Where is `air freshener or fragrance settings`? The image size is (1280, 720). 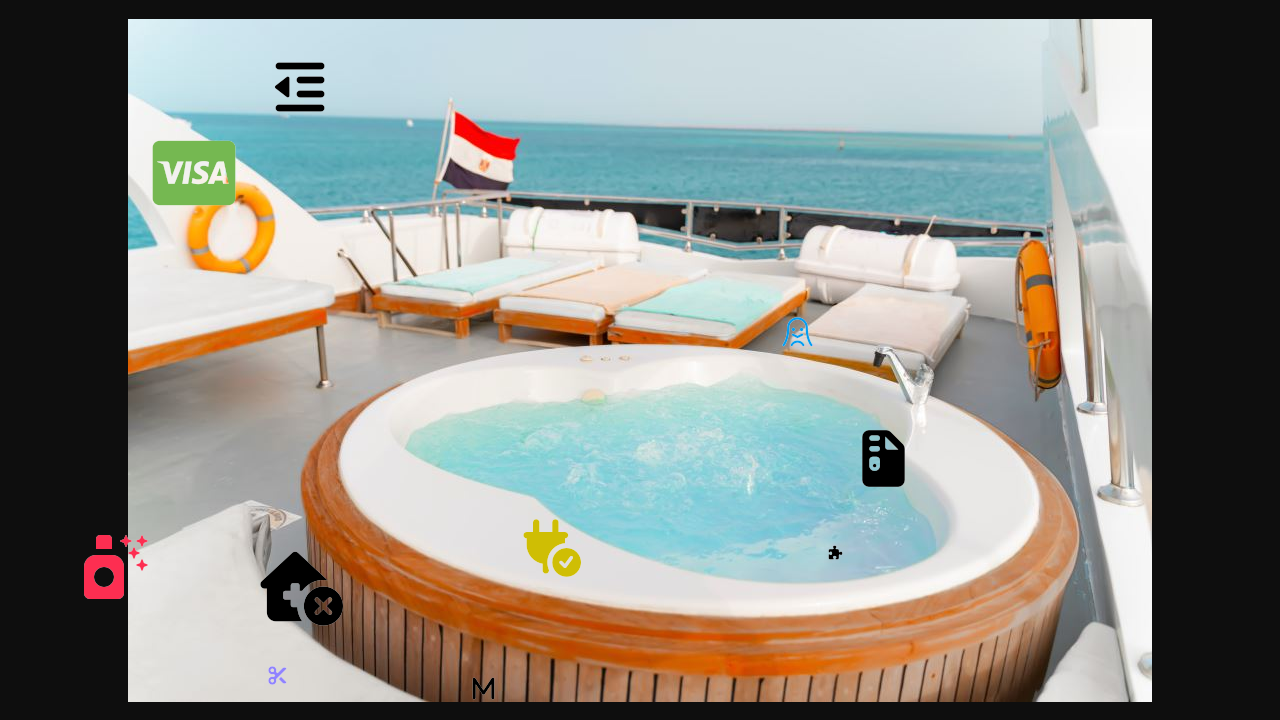
air freshener or fragrance settings is located at coordinates (112, 567).